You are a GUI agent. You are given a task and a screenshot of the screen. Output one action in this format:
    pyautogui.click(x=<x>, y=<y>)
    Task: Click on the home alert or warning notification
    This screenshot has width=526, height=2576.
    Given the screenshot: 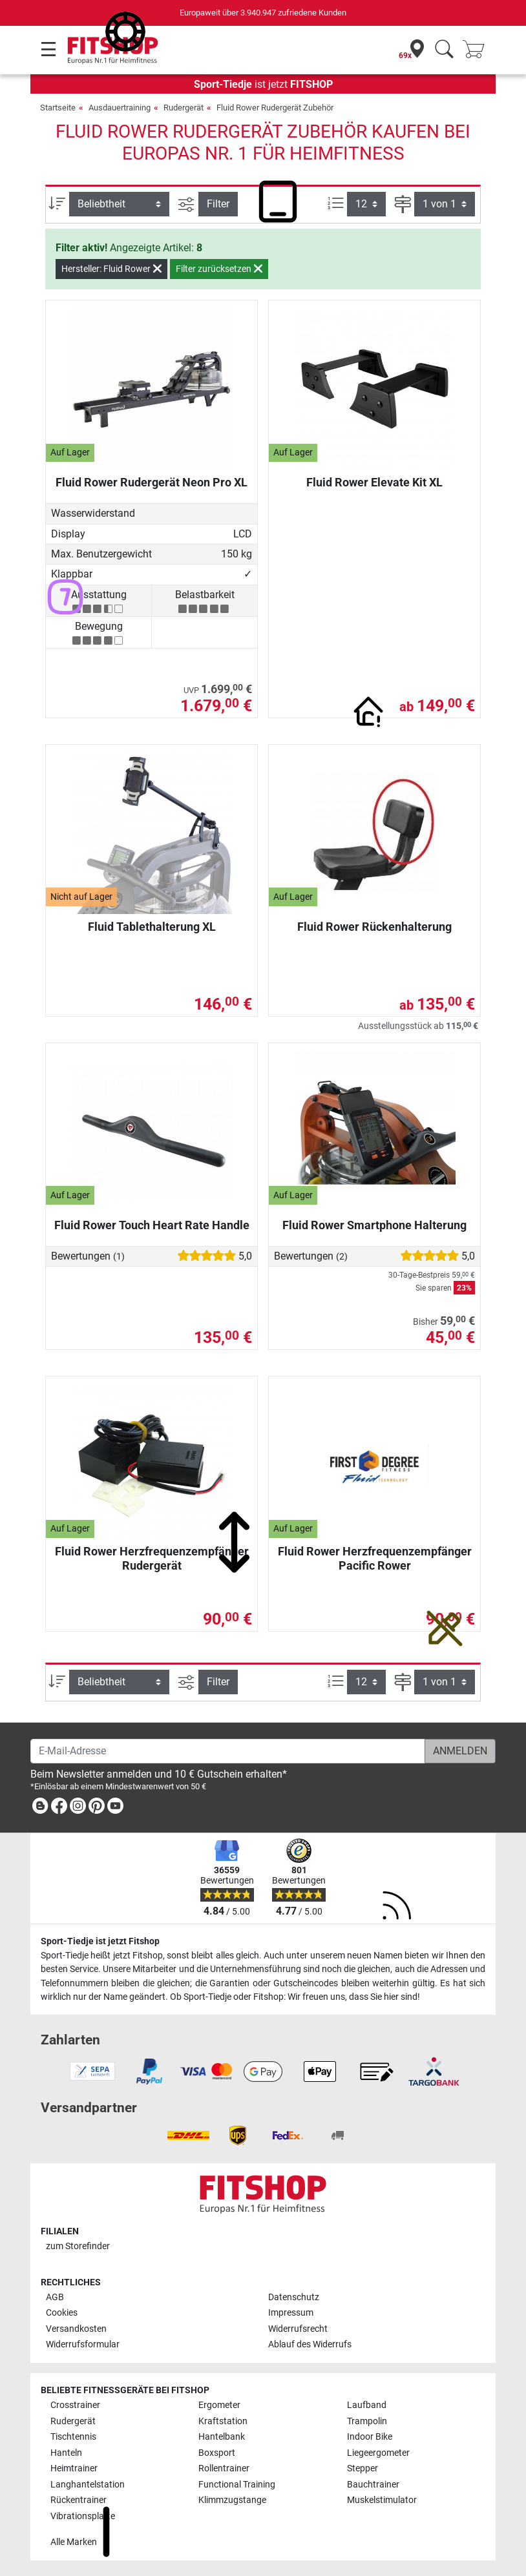 What is the action you would take?
    pyautogui.click(x=368, y=711)
    